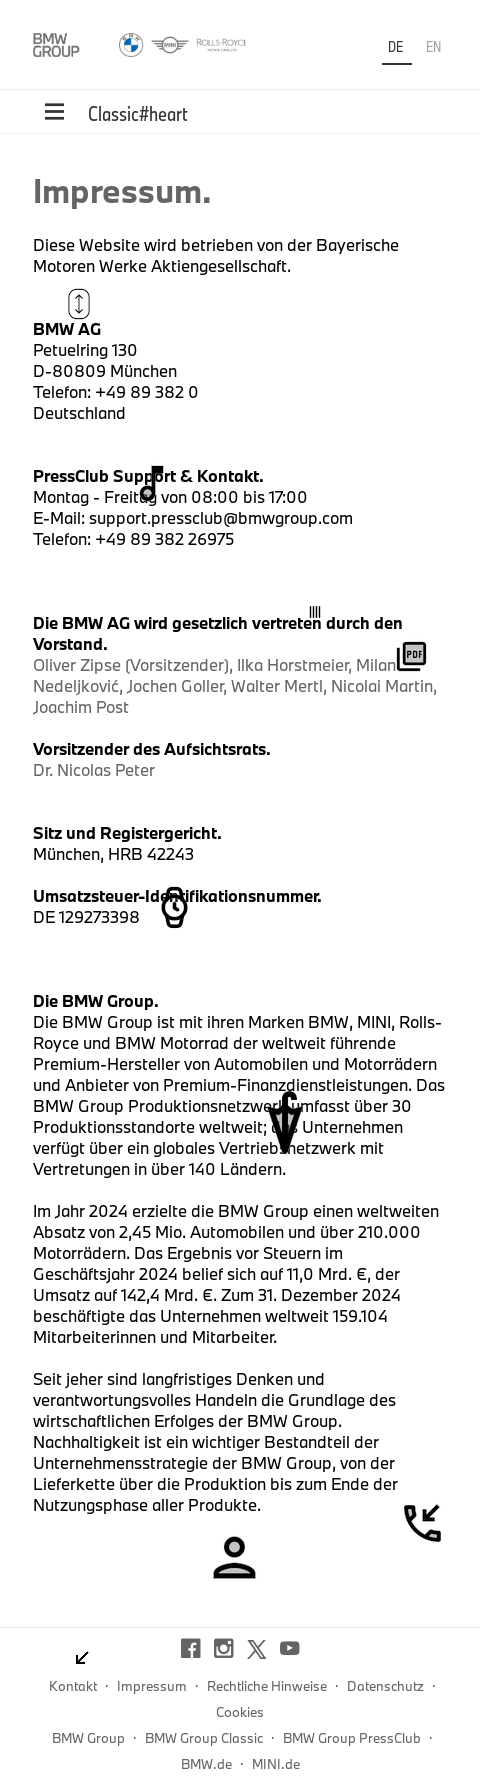 This screenshot has height=1787, width=480. What do you see at coordinates (79, 304) in the screenshot?
I see `scroll up or down on the page` at bounding box center [79, 304].